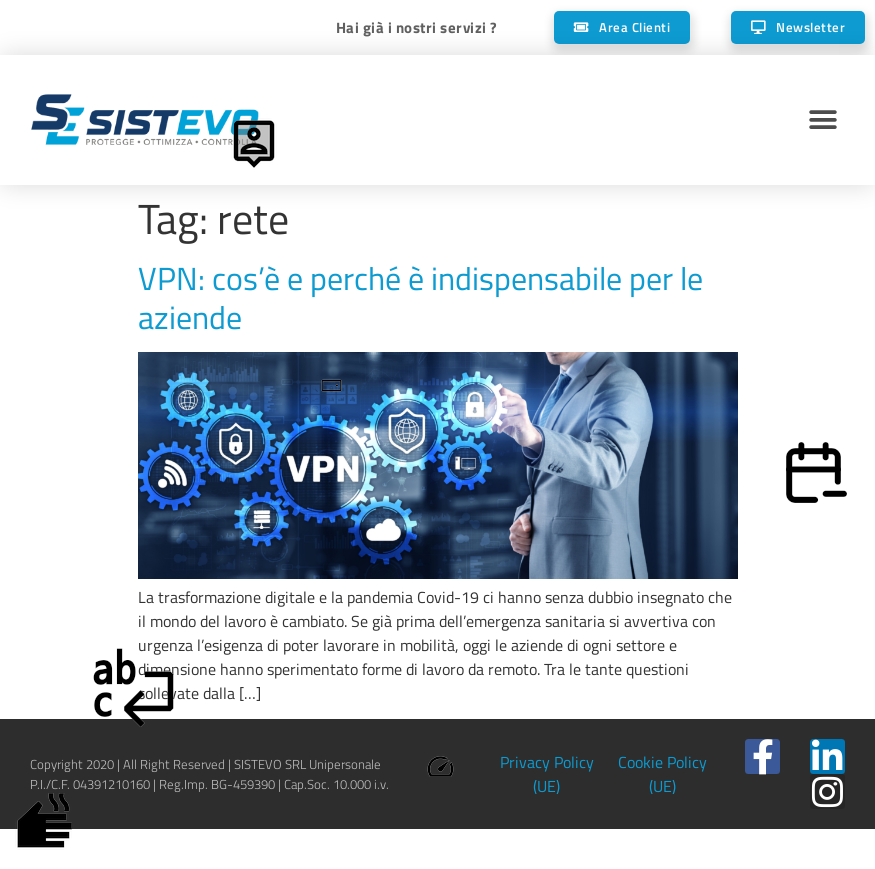  Describe the element at coordinates (440, 766) in the screenshot. I see `adjust playback speed` at that location.